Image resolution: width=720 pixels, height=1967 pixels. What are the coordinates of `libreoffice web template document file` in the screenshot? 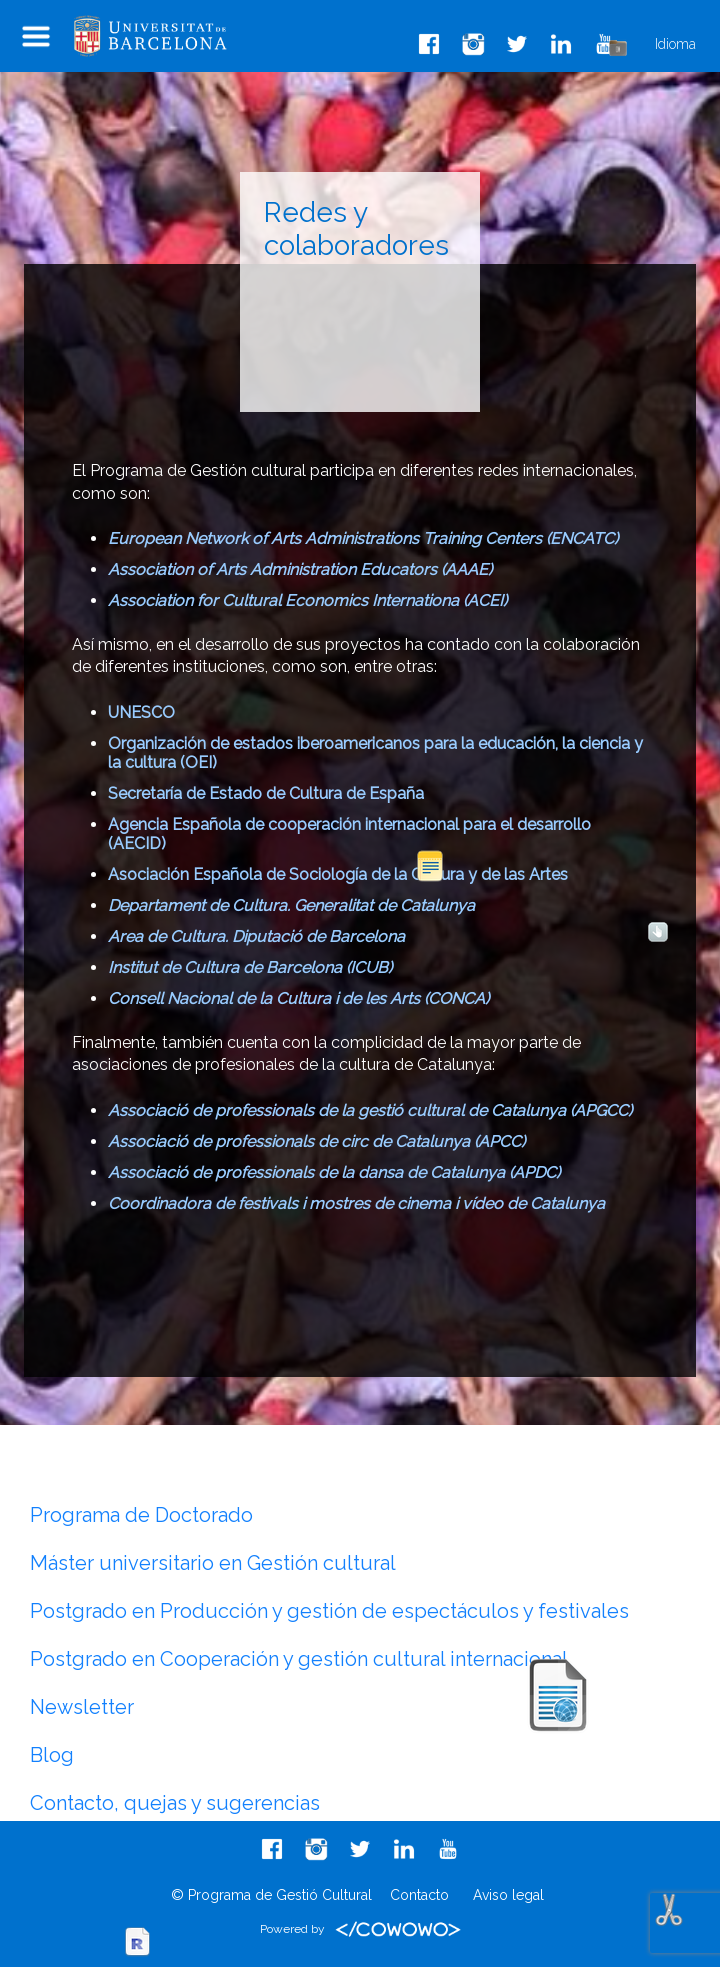 It's located at (558, 1695).